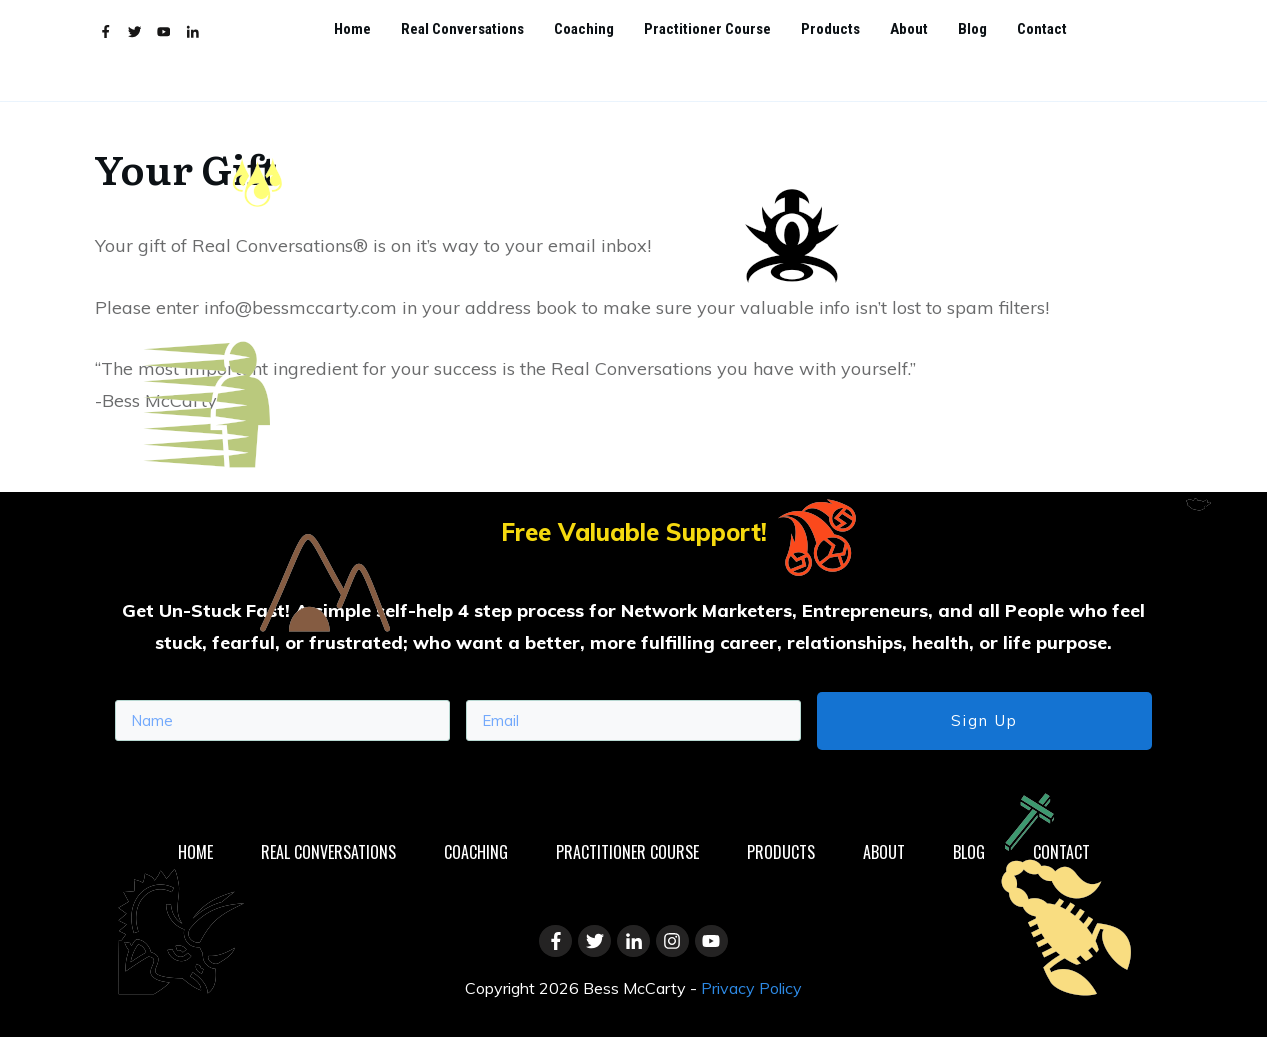  I want to click on scorpion character or creature icon in a game, so click(1068, 927).